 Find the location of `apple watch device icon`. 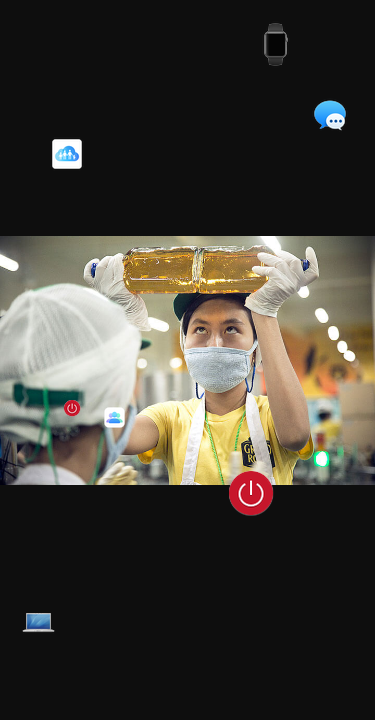

apple watch device icon is located at coordinates (275, 44).